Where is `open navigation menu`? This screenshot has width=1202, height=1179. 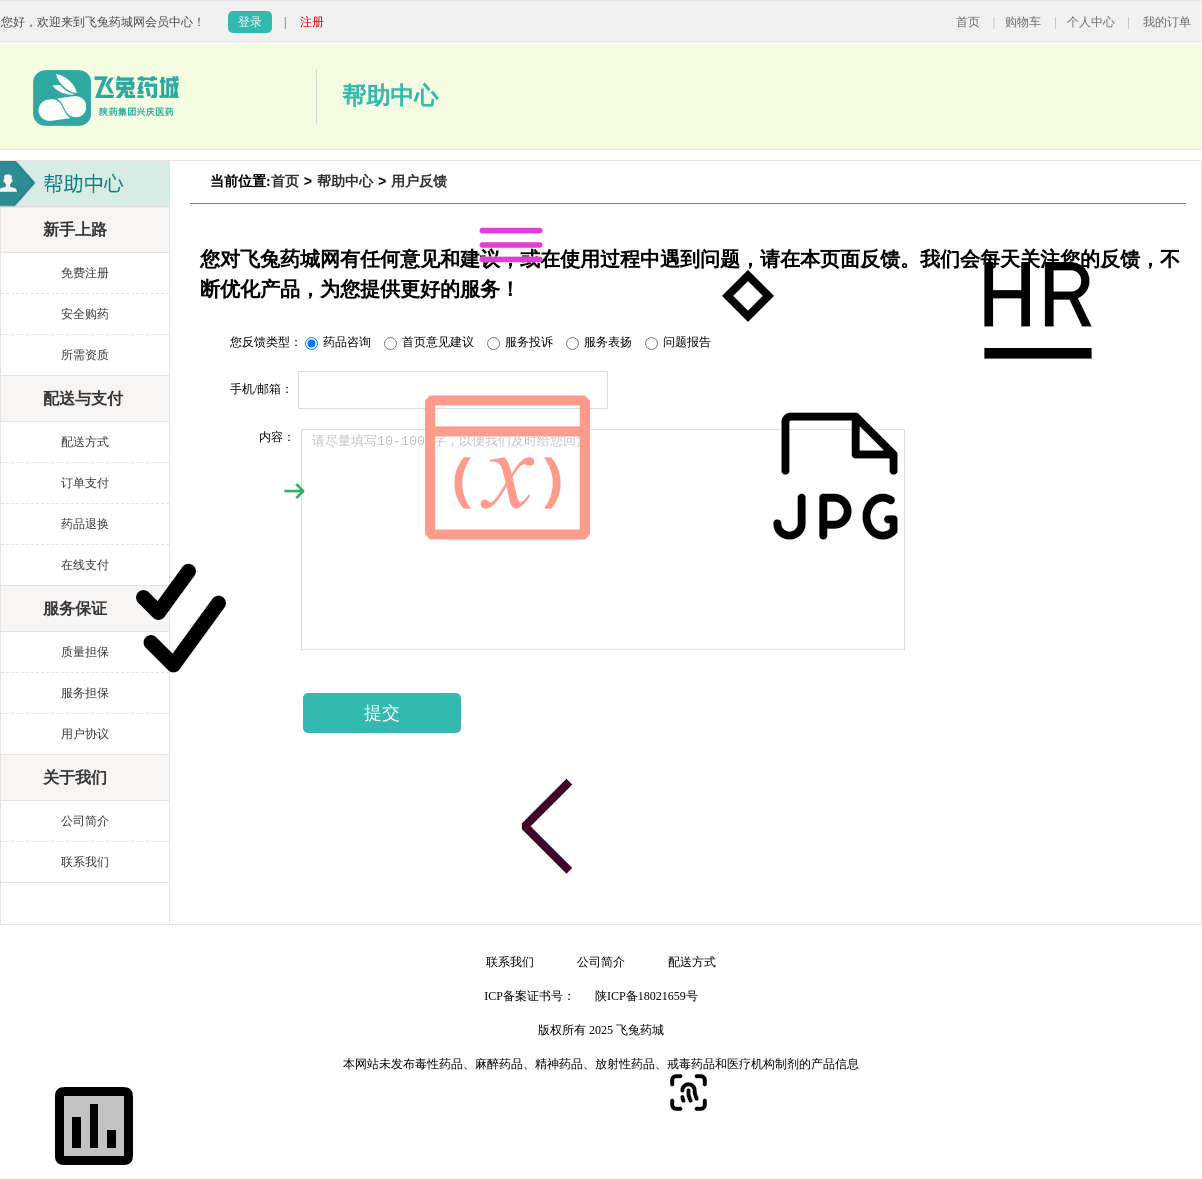 open navigation menu is located at coordinates (511, 245).